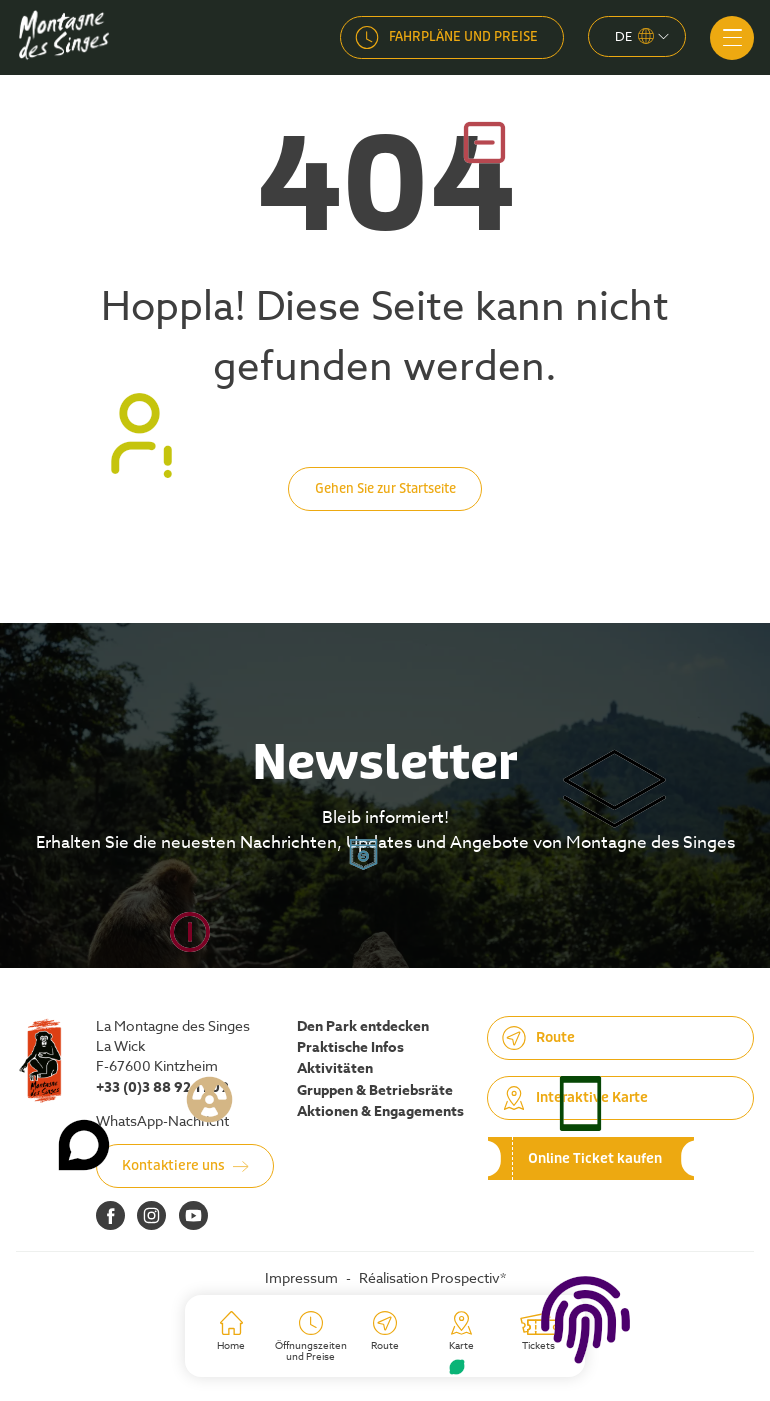 The width and height of the screenshot is (770, 1401). What do you see at coordinates (84, 1145) in the screenshot?
I see `open Discourse forum` at bounding box center [84, 1145].